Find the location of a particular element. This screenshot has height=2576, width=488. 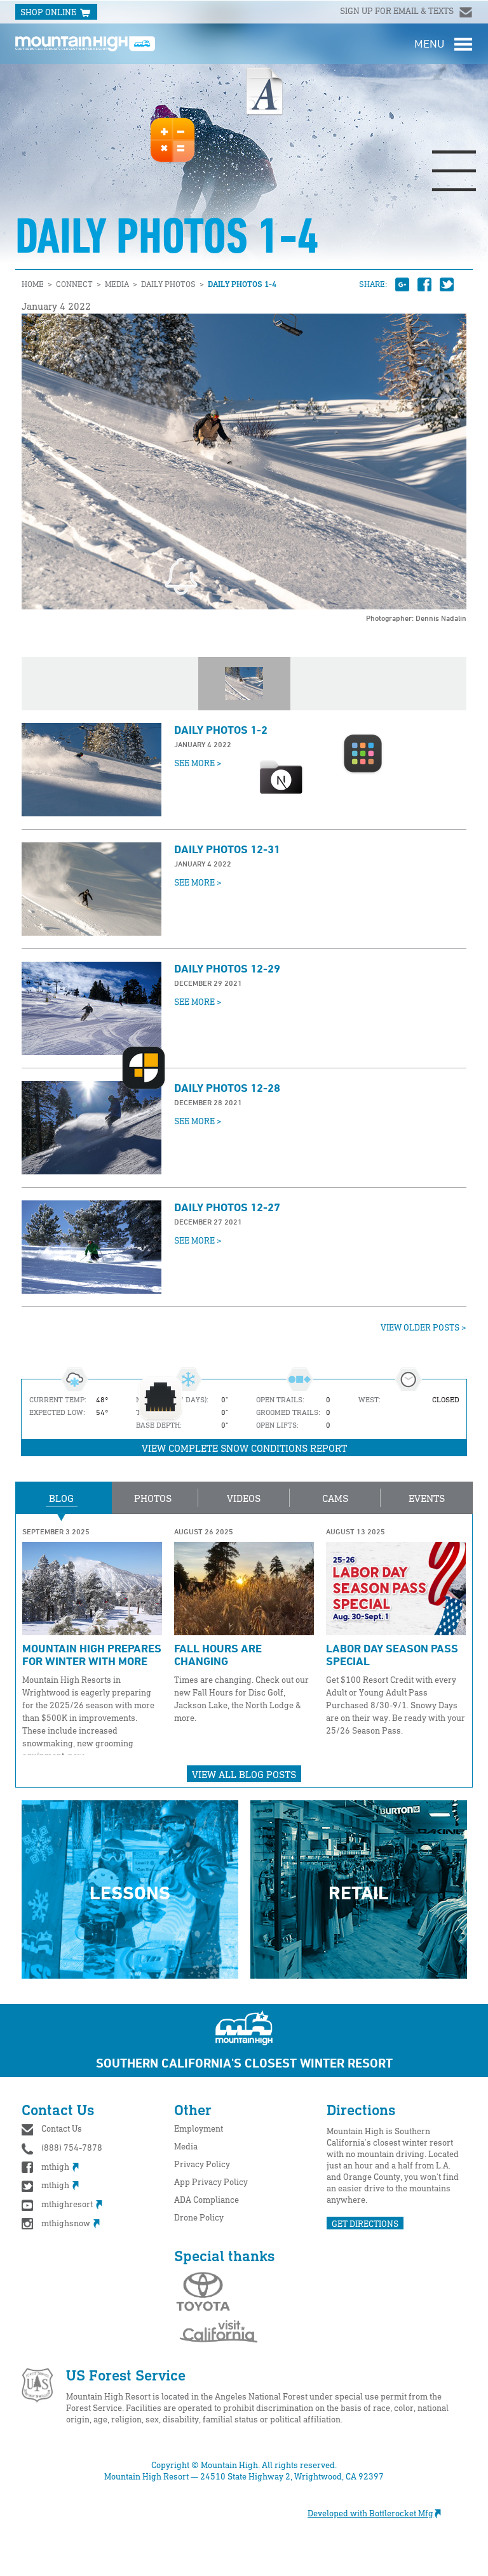

no new notifications is located at coordinates (181, 576).